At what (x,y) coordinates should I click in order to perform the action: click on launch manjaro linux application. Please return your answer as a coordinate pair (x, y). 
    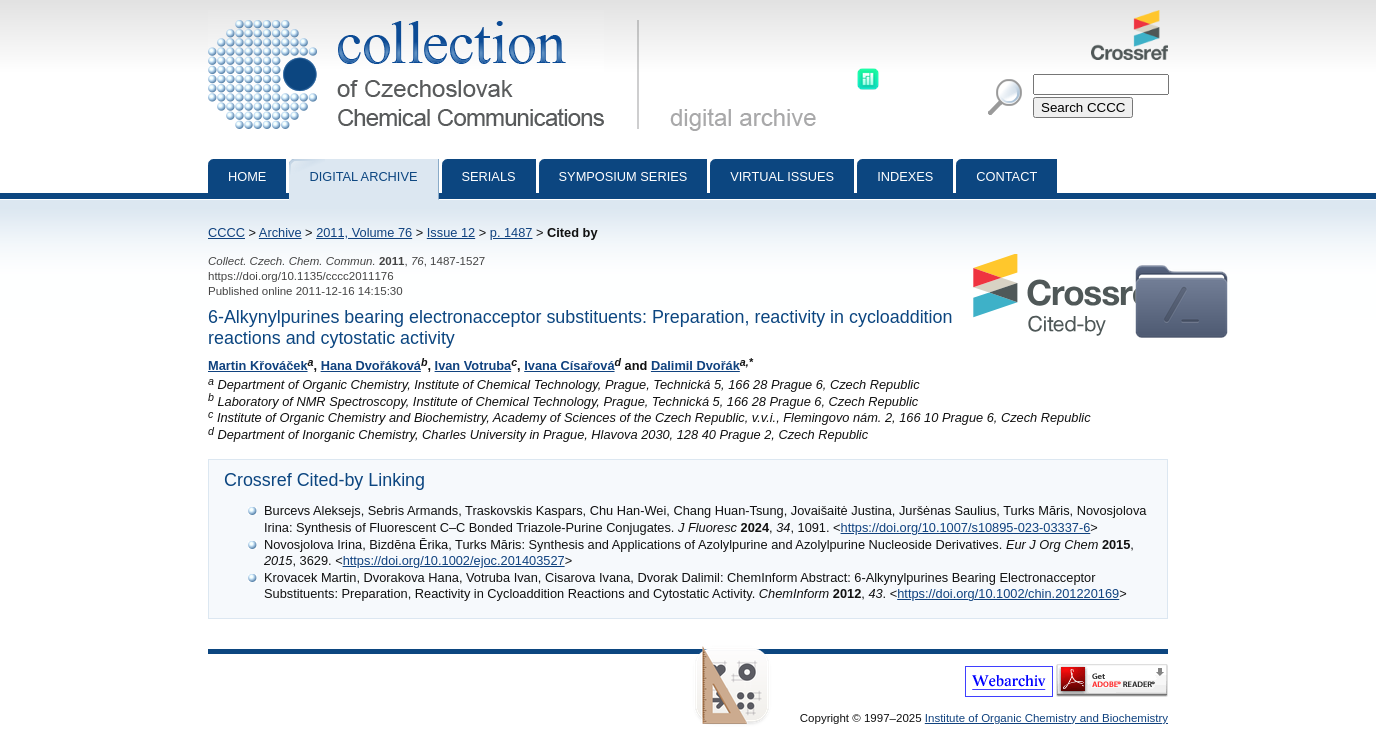
    Looking at the image, I should click on (868, 79).